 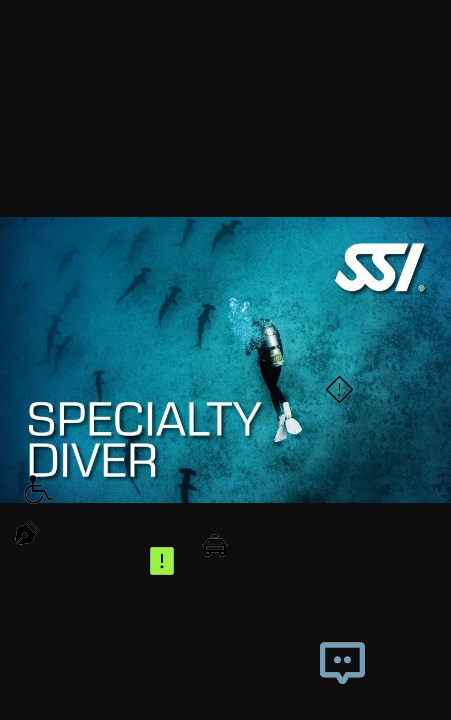 What do you see at coordinates (162, 561) in the screenshot?
I see `indicates a warning or alert requiring attention` at bounding box center [162, 561].